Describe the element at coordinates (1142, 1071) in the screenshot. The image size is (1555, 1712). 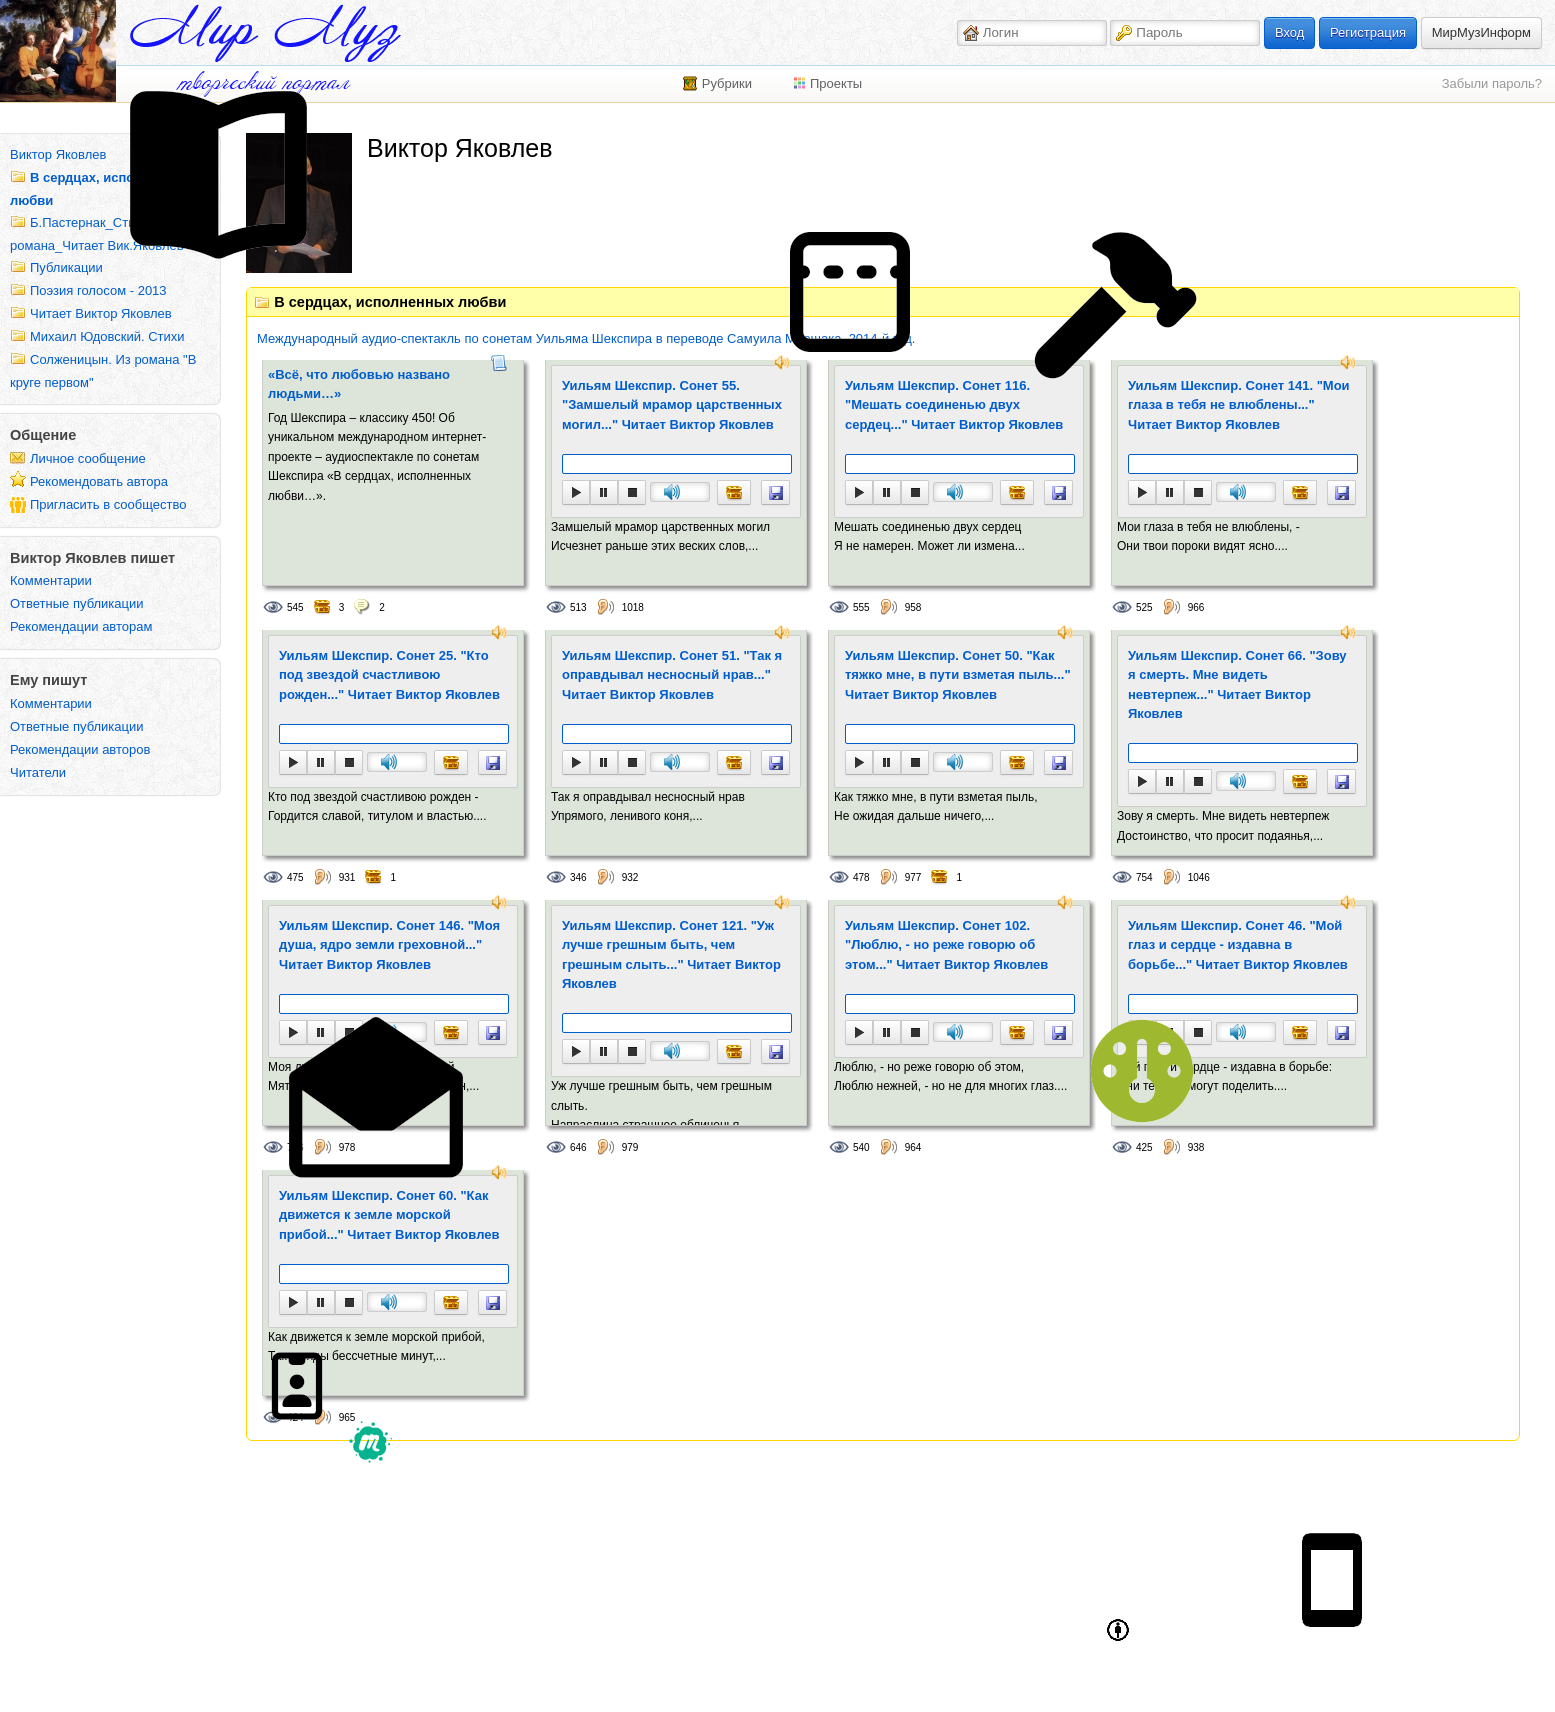
I see `view current performance or speed level` at that location.